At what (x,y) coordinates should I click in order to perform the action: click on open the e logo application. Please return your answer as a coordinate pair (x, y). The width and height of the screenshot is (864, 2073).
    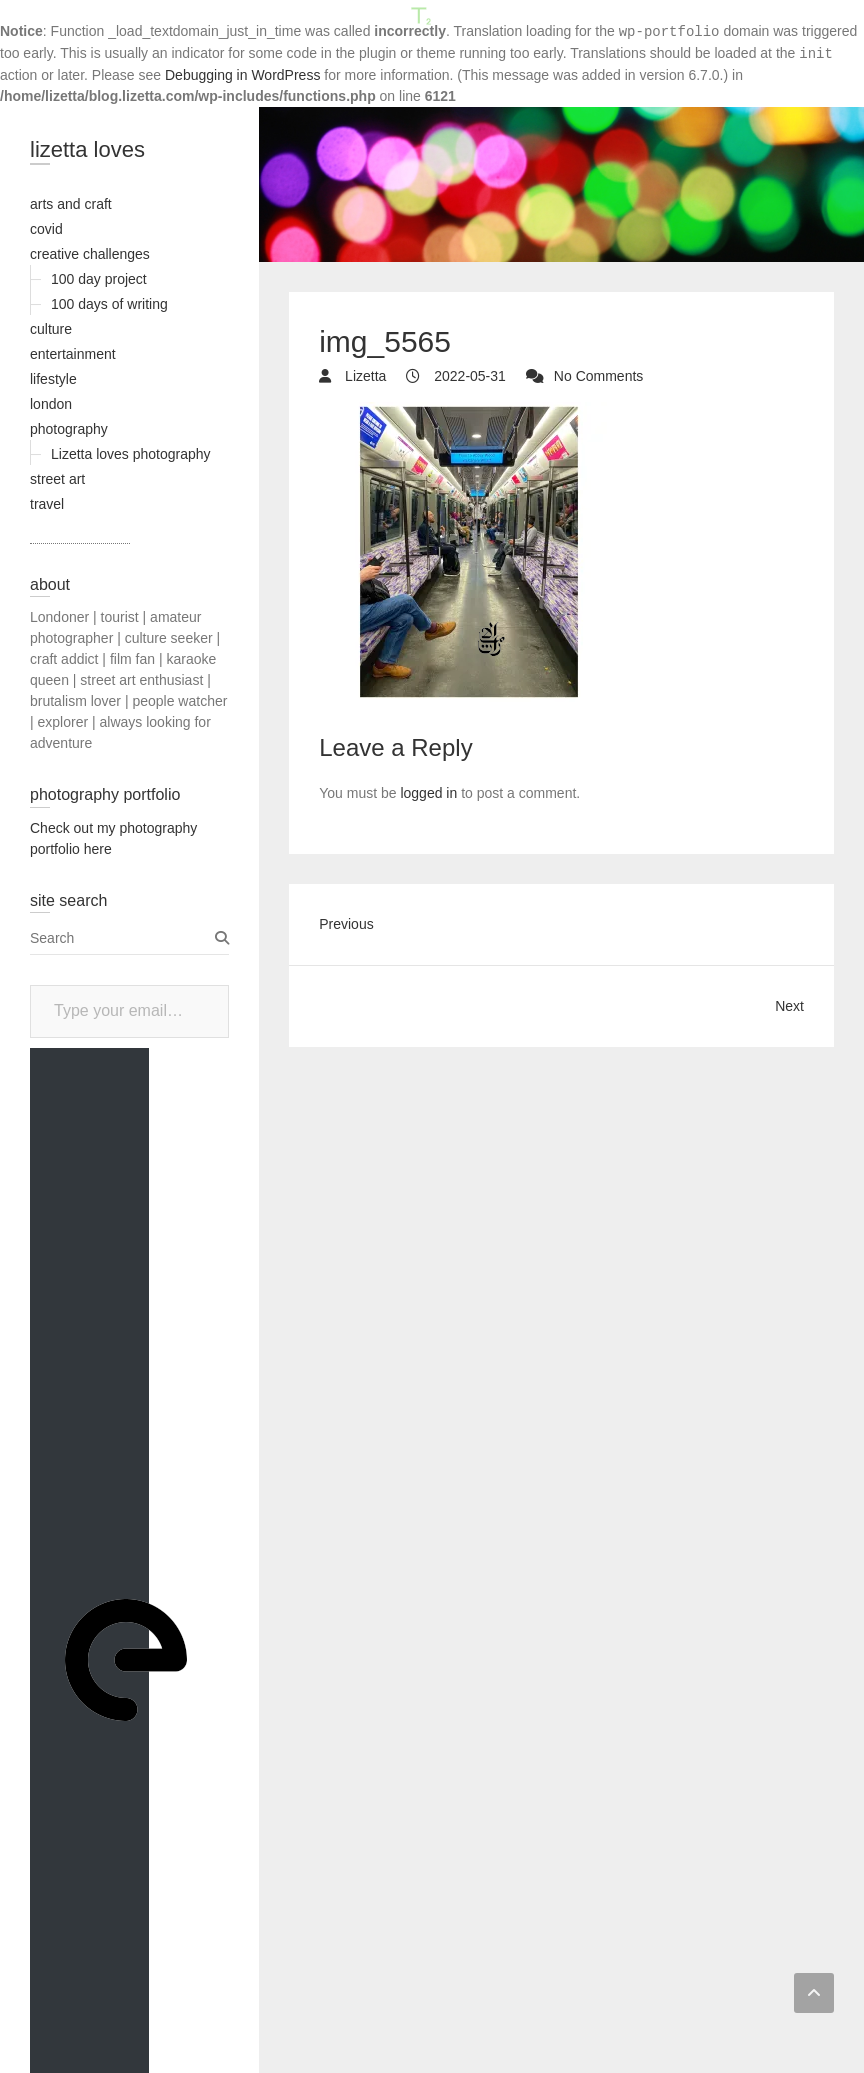
    Looking at the image, I should click on (126, 1660).